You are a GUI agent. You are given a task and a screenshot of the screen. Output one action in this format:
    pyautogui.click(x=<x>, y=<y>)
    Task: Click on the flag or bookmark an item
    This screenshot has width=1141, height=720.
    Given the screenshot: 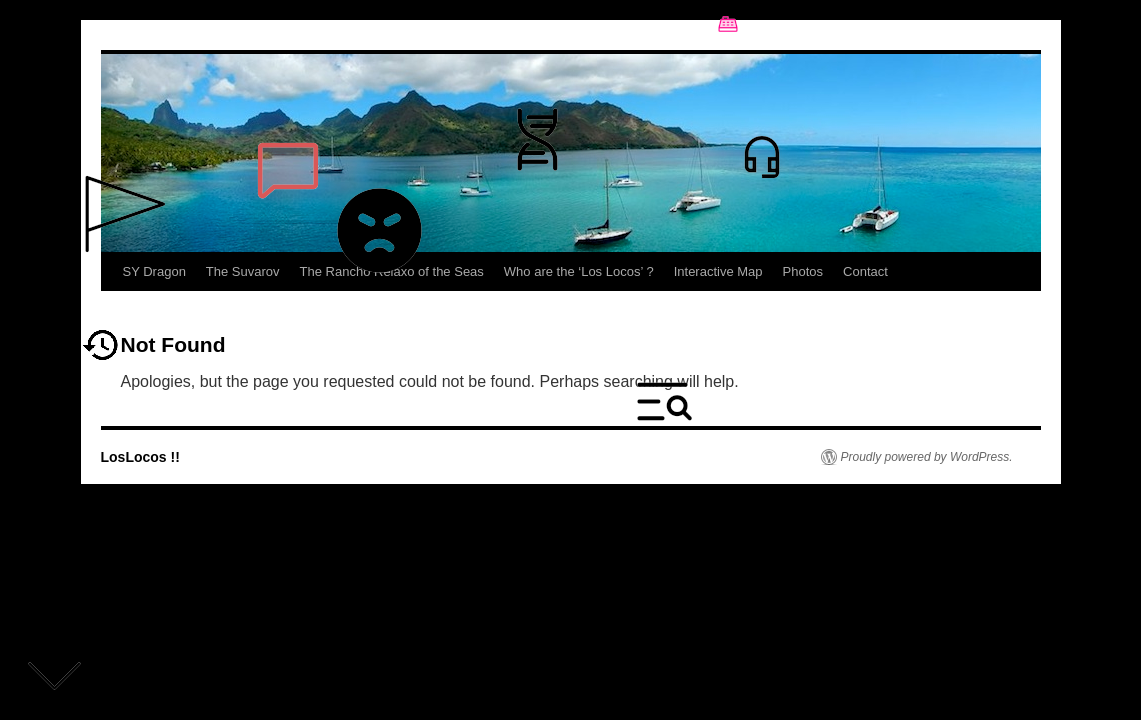 What is the action you would take?
    pyautogui.click(x=117, y=214)
    